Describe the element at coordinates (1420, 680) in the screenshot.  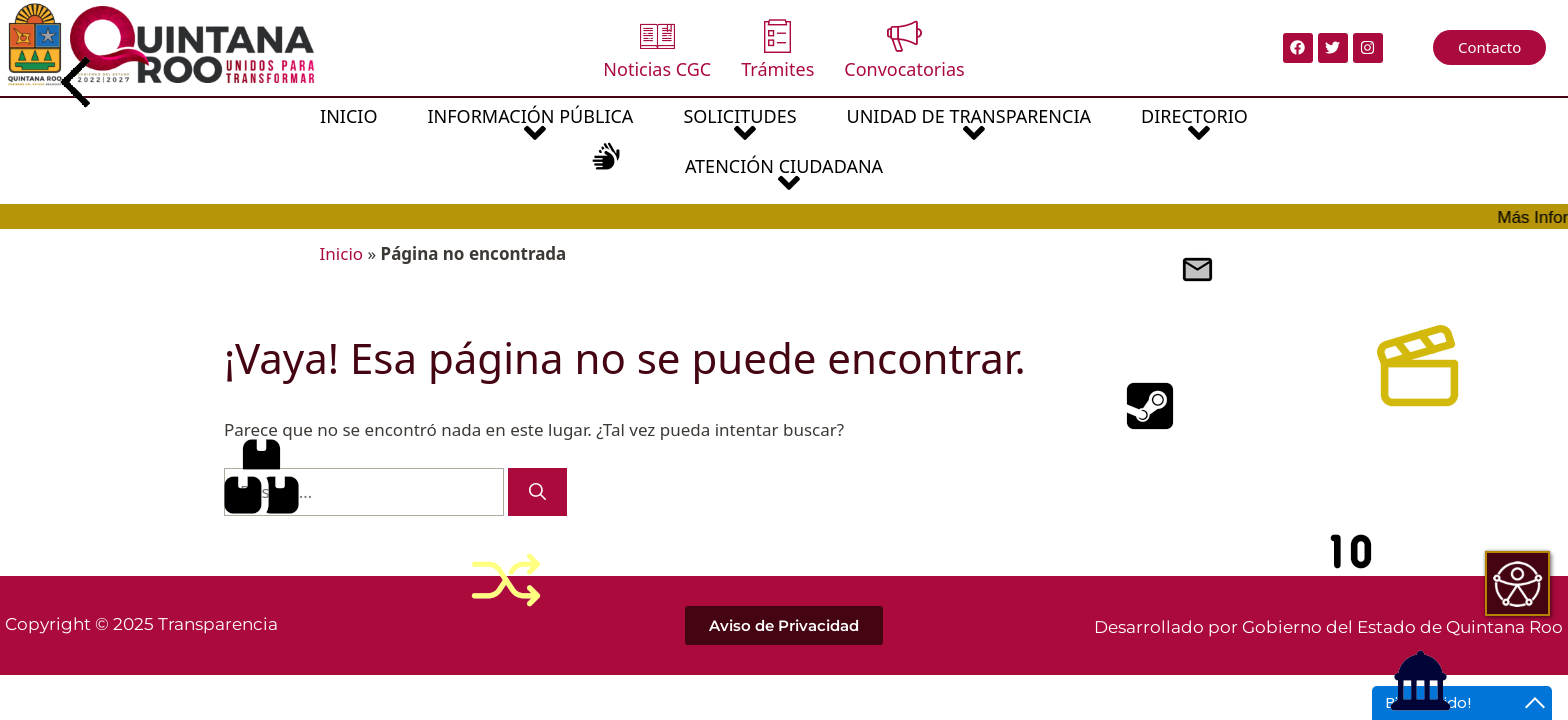
I see `view government or civic services` at that location.